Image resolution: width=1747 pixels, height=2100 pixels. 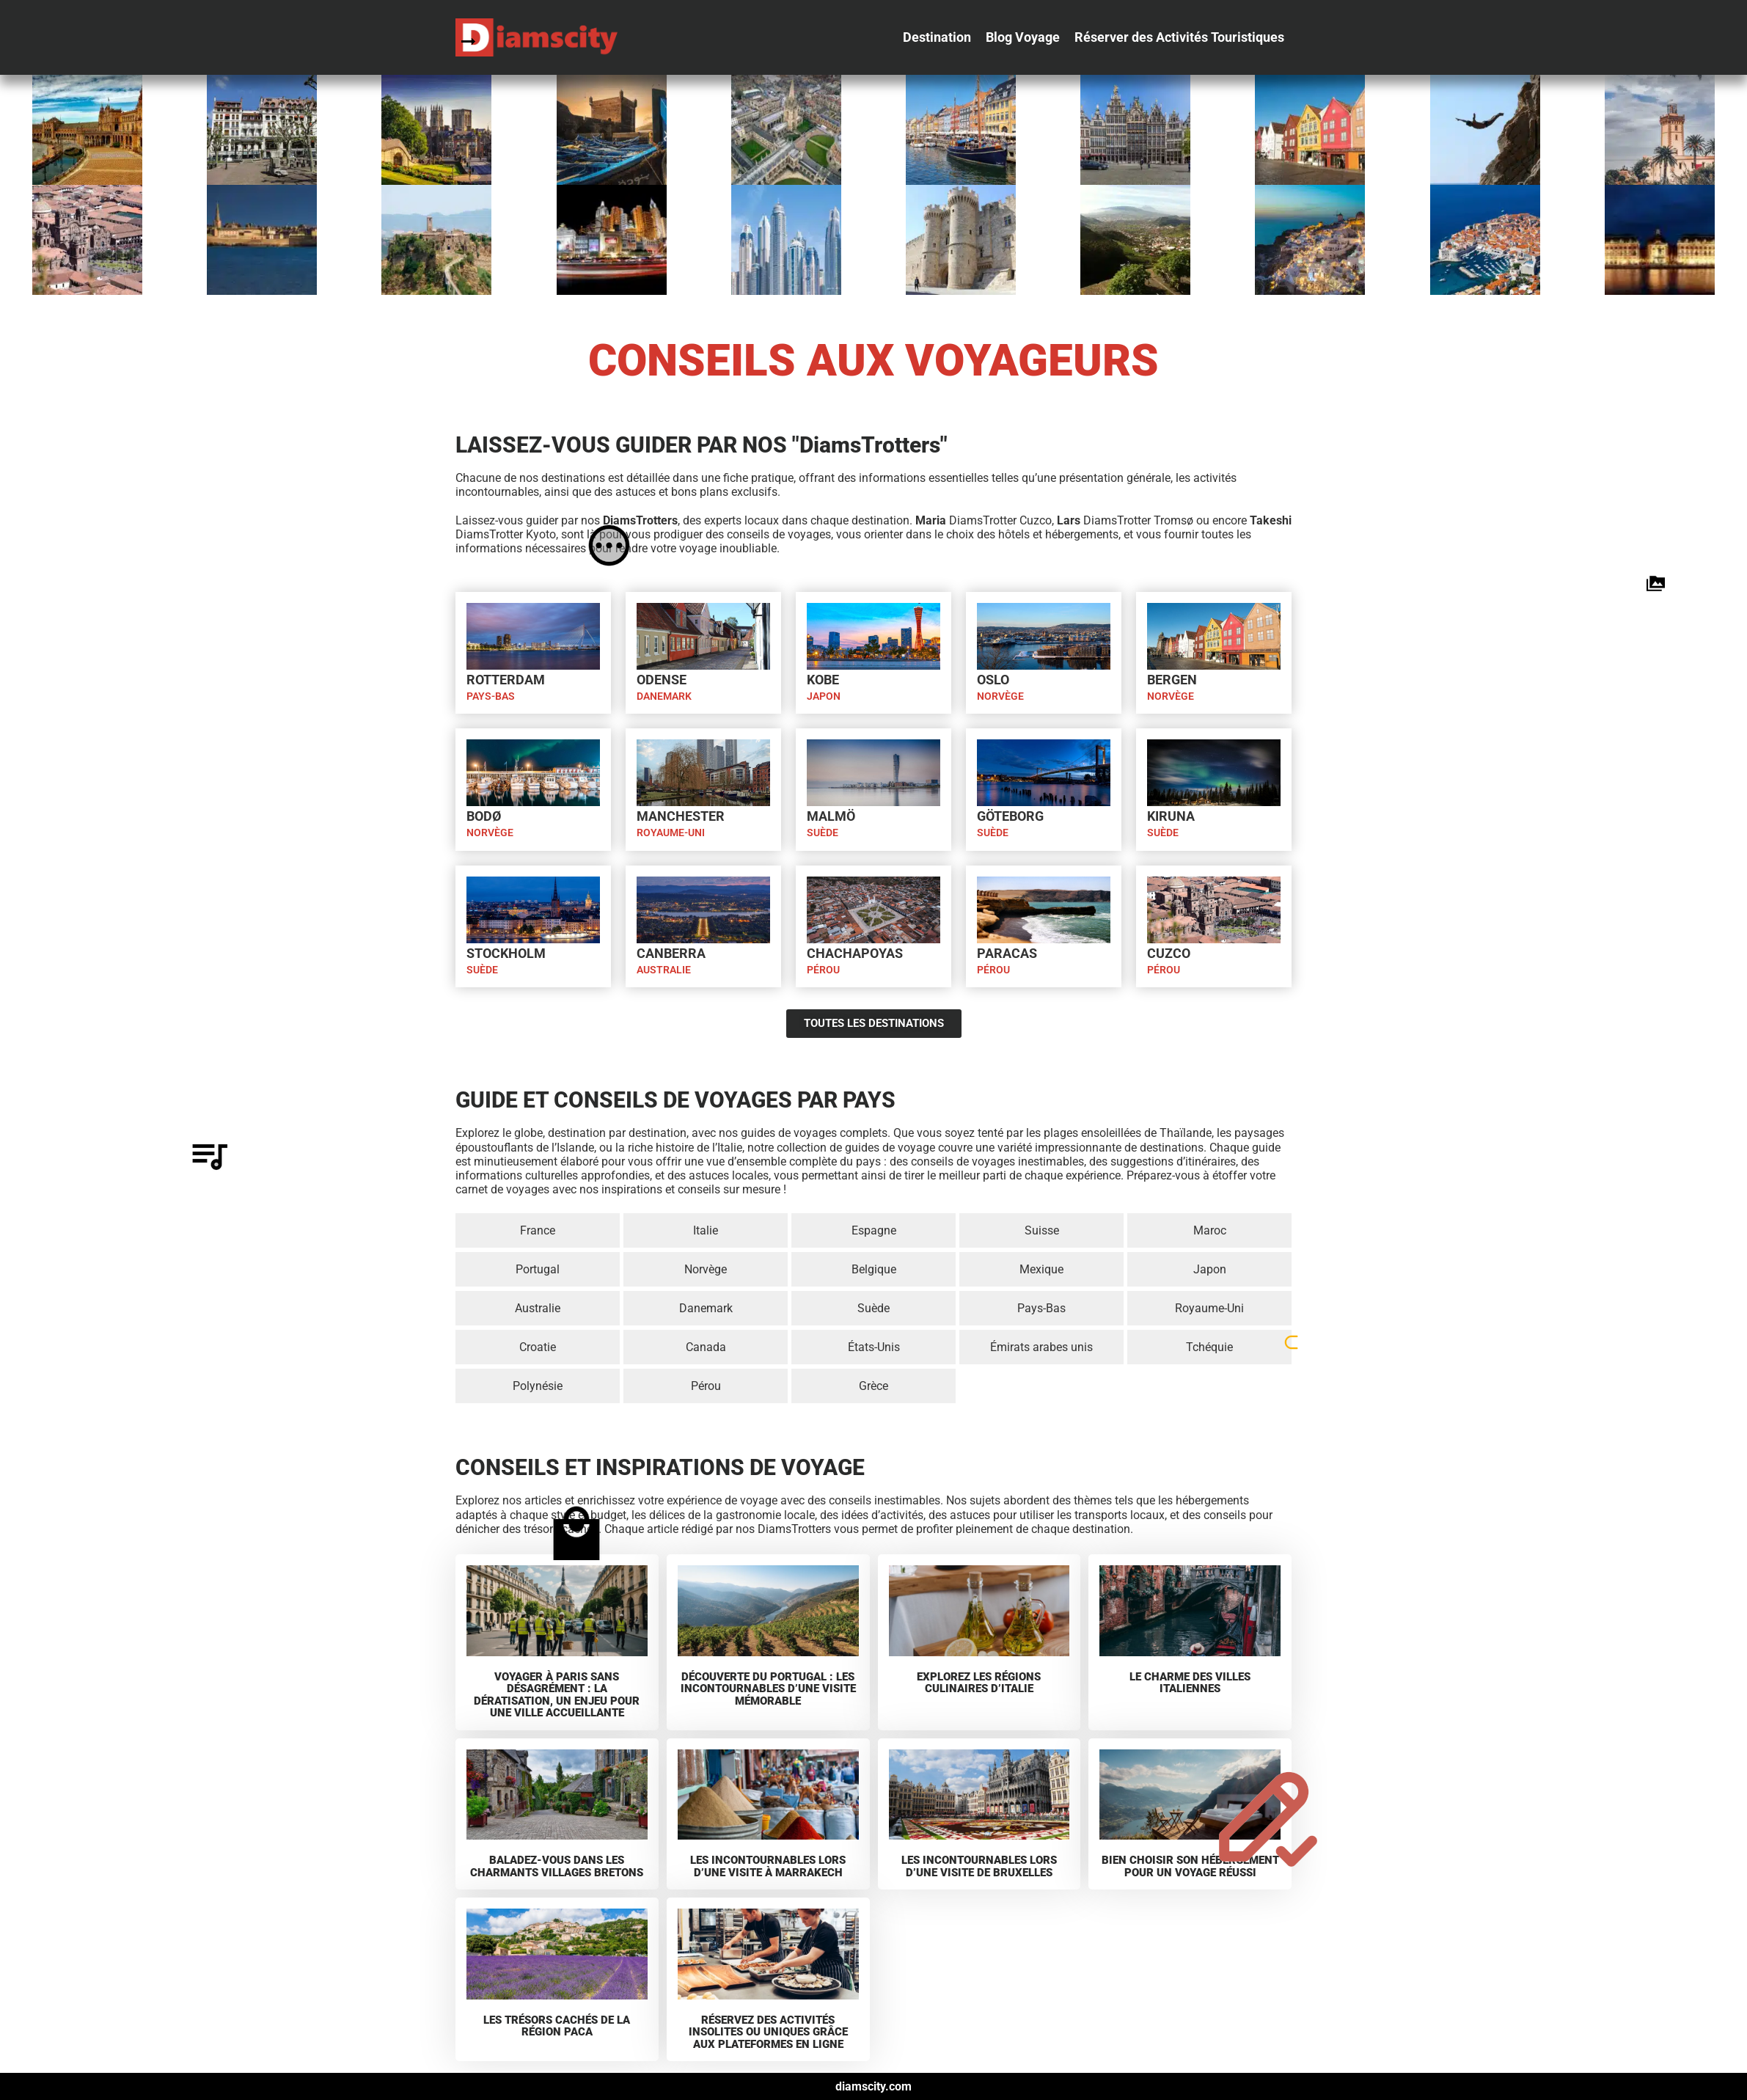 I want to click on edit completed or saved successfully, so click(x=1265, y=1815).